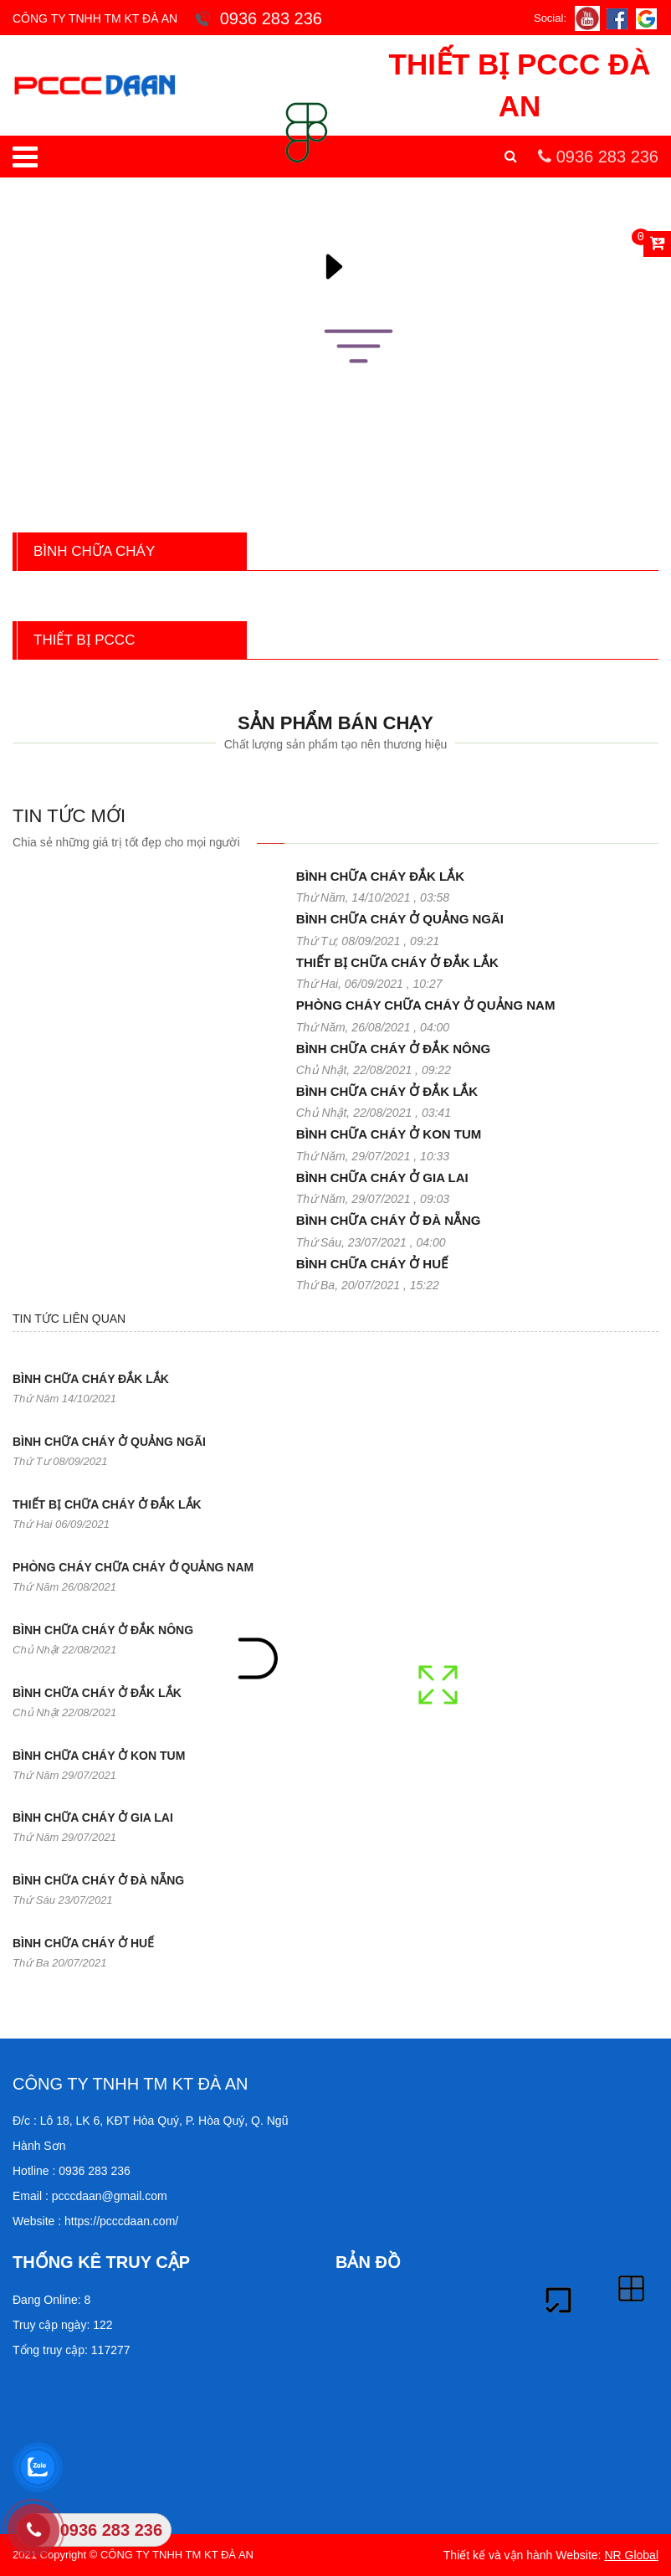  I want to click on expand to fullscreen mode, so click(438, 1684).